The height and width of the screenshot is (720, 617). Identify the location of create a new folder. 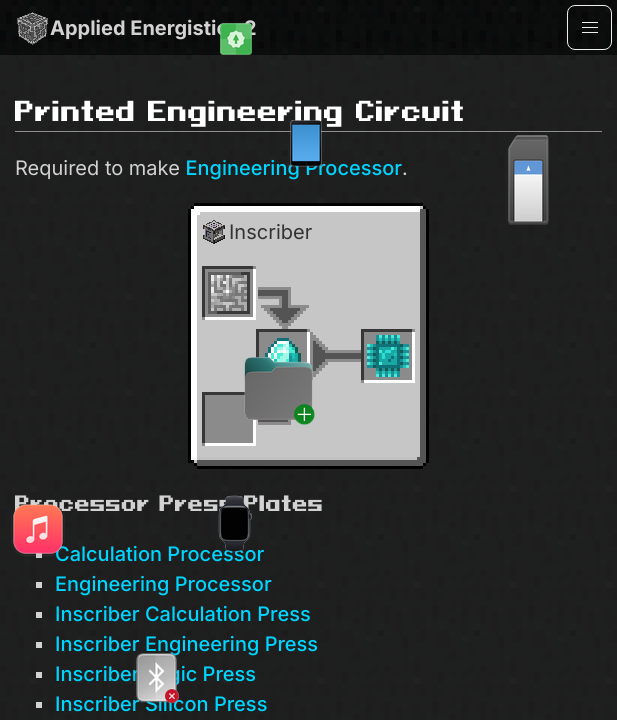
(278, 388).